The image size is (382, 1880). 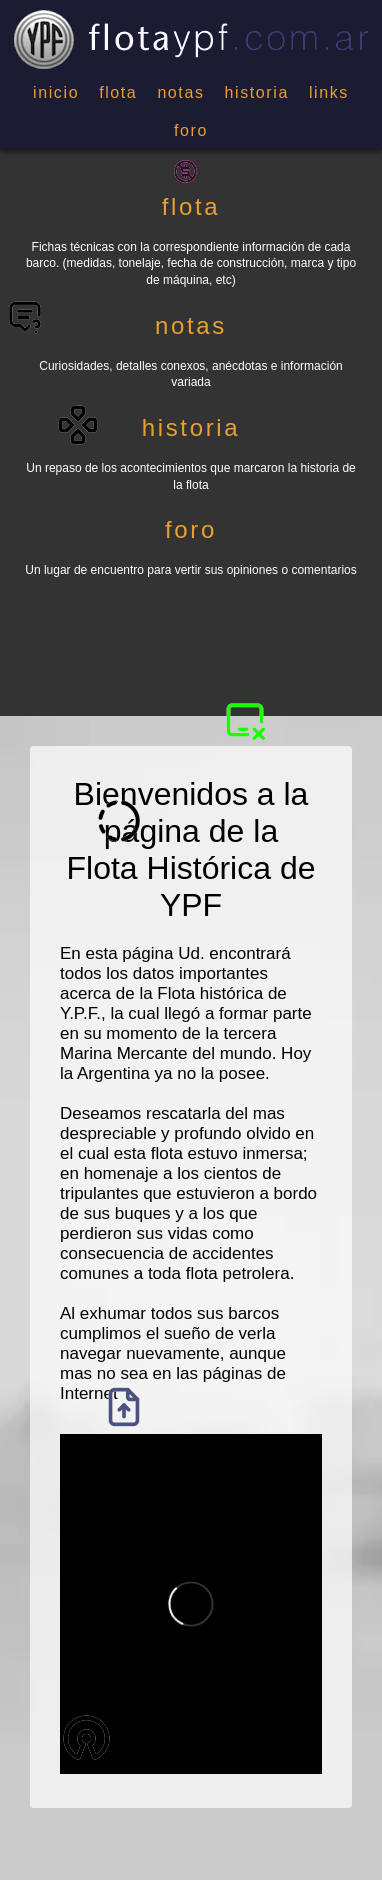 What do you see at coordinates (78, 425) in the screenshot?
I see `access gaming features or settings` at bounding box center [78, 425].